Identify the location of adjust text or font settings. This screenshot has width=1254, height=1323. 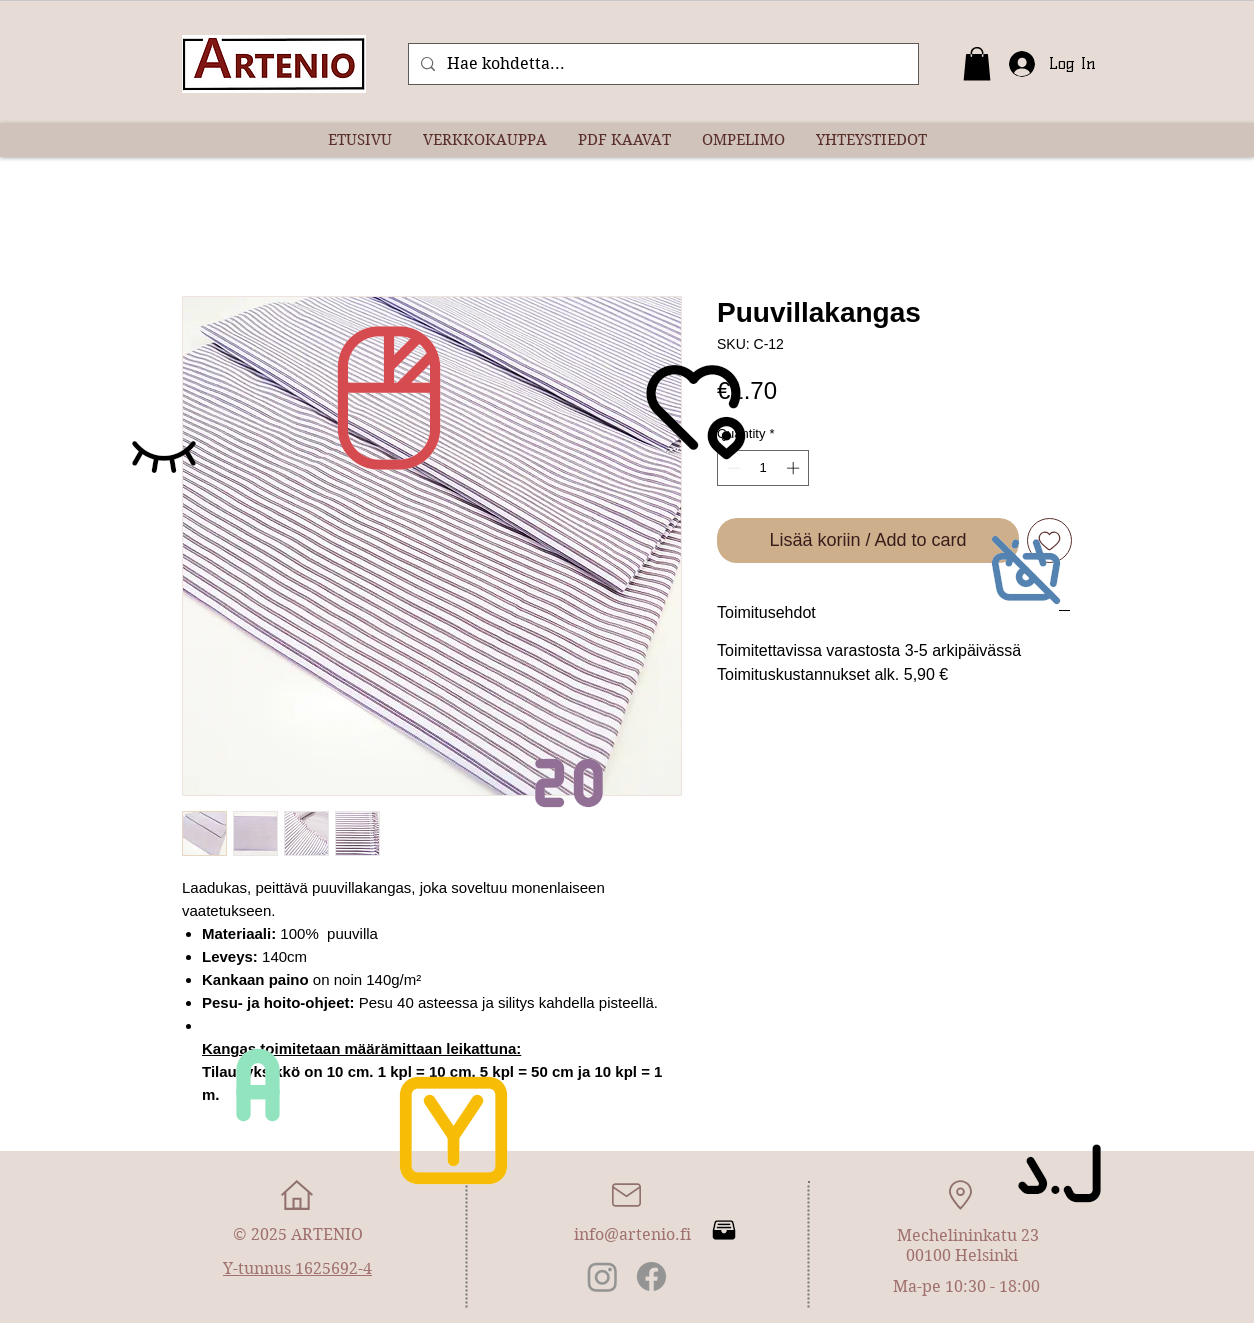
(258, 1085).